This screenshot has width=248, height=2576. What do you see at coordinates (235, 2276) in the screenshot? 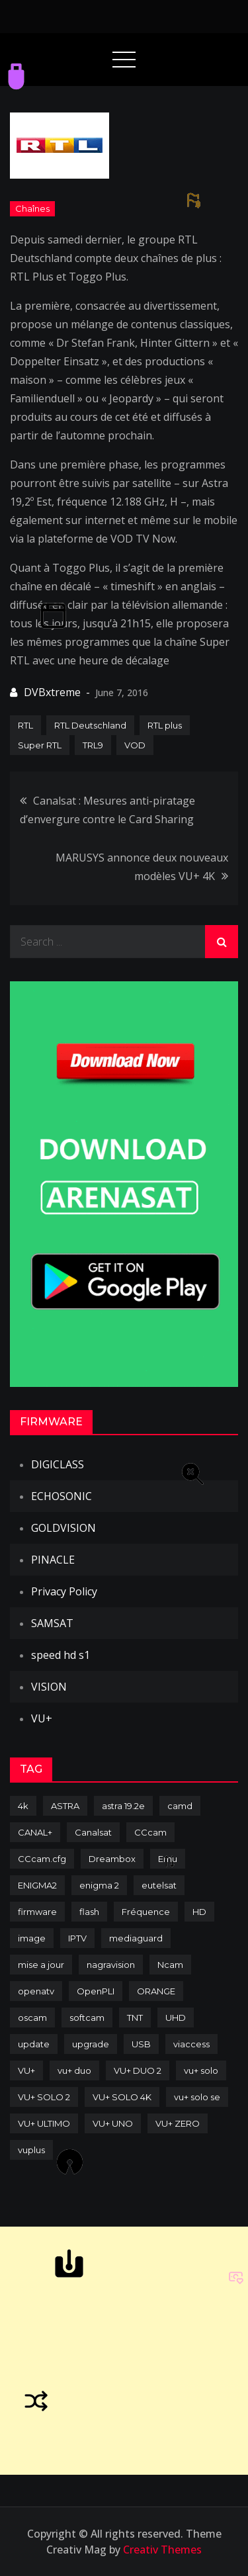
I see `donate or make a charitable contribution` at bounding box center [235, 2276].